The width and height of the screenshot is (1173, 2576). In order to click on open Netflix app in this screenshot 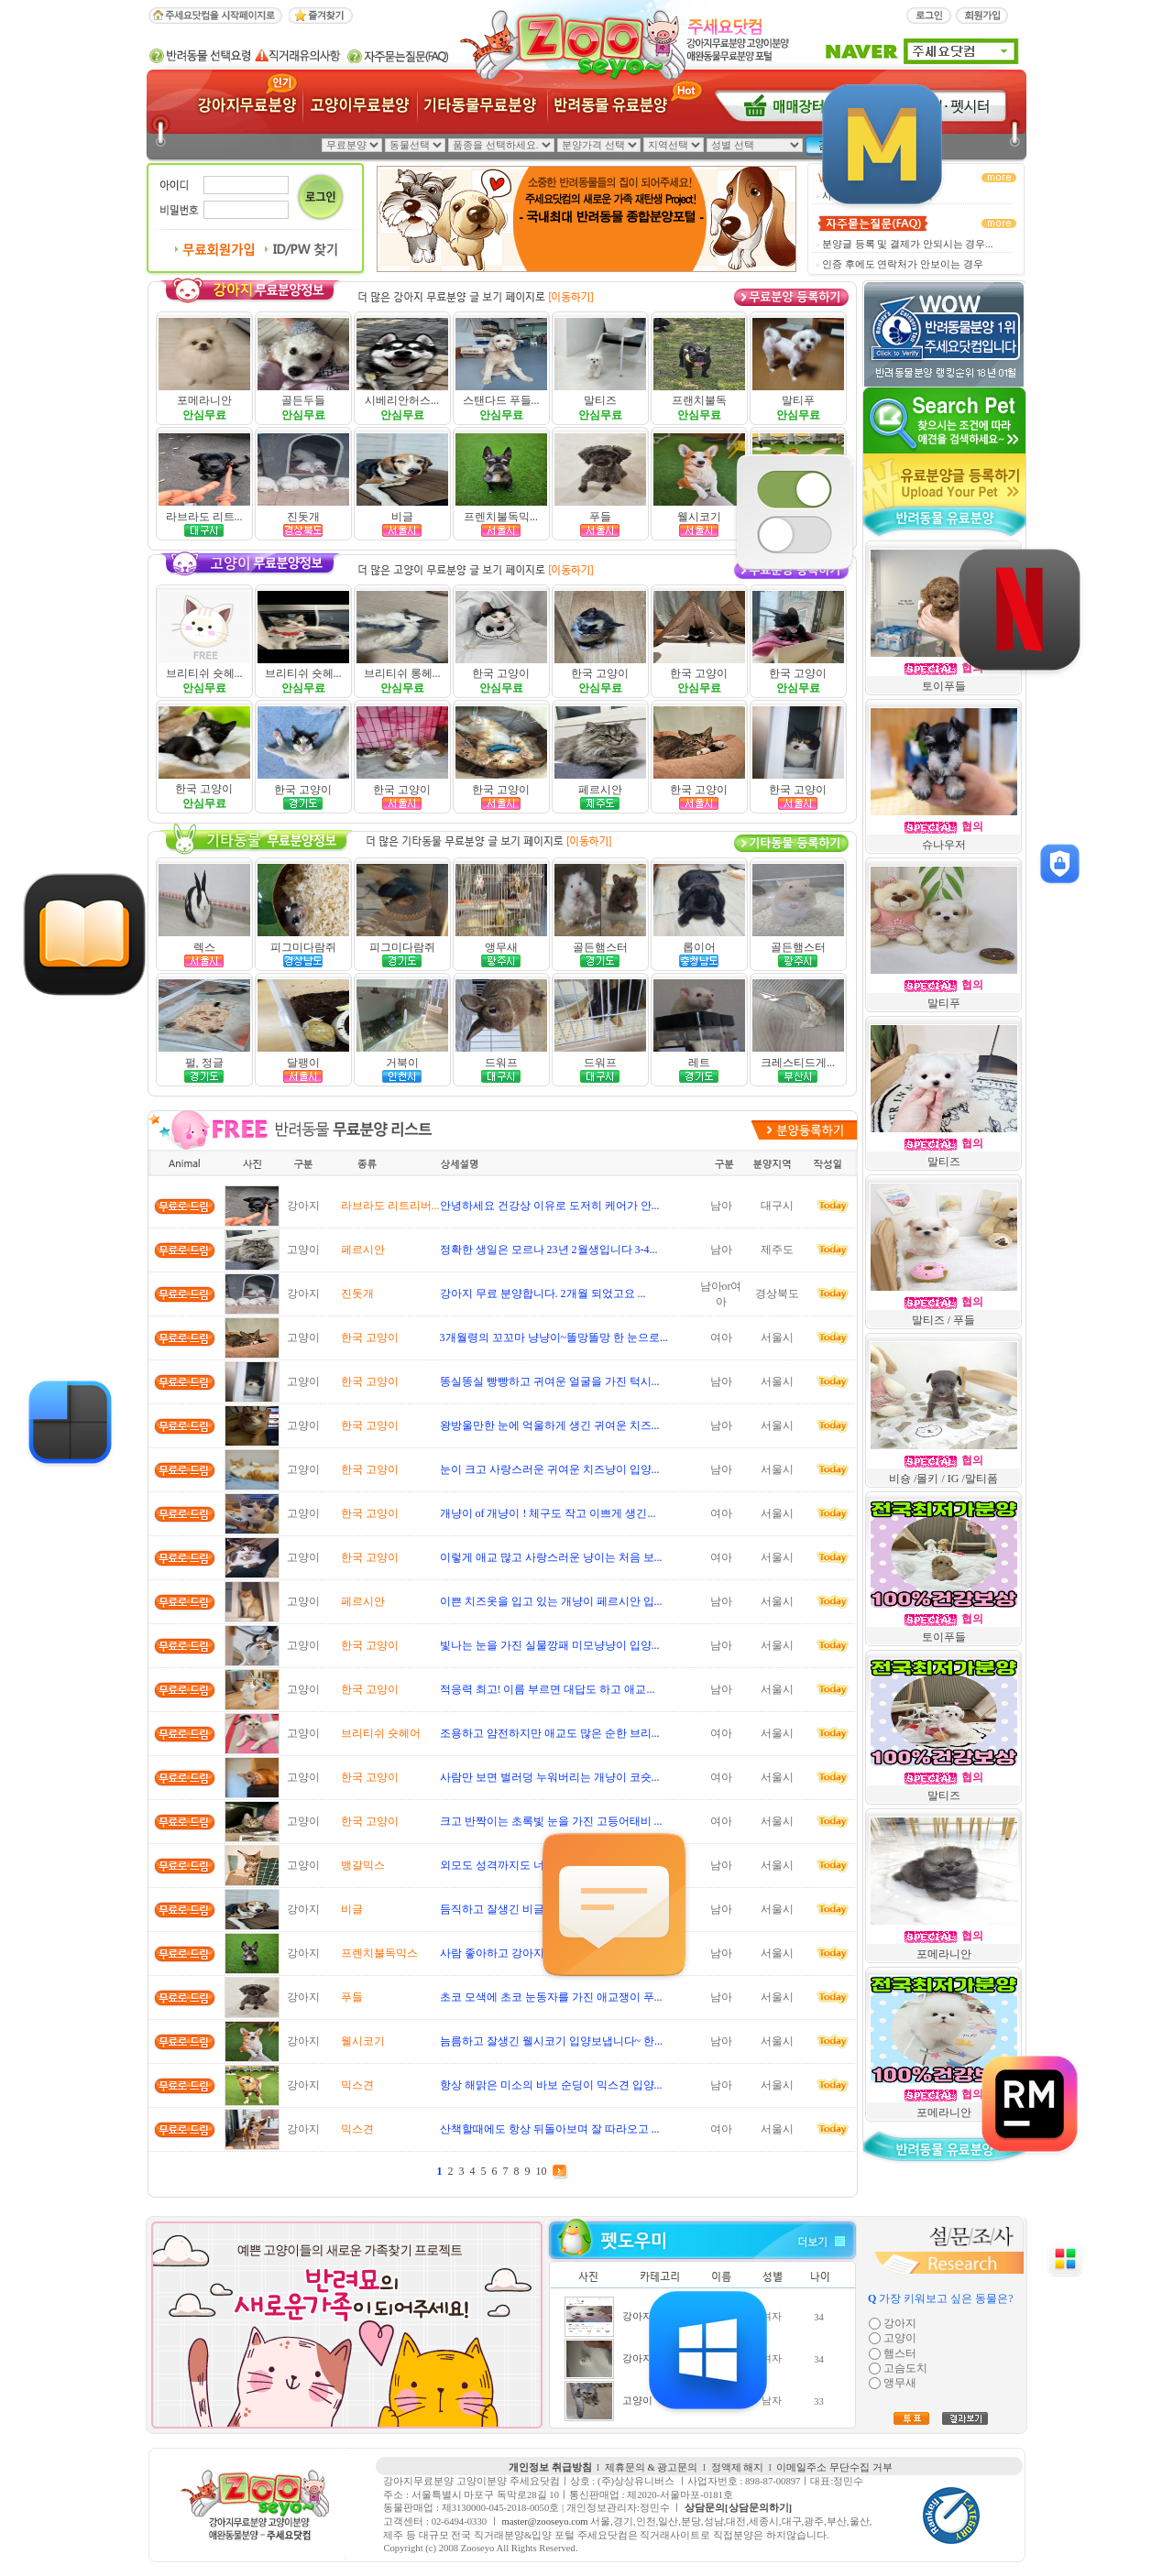, I will do `click(1019, 609)`.